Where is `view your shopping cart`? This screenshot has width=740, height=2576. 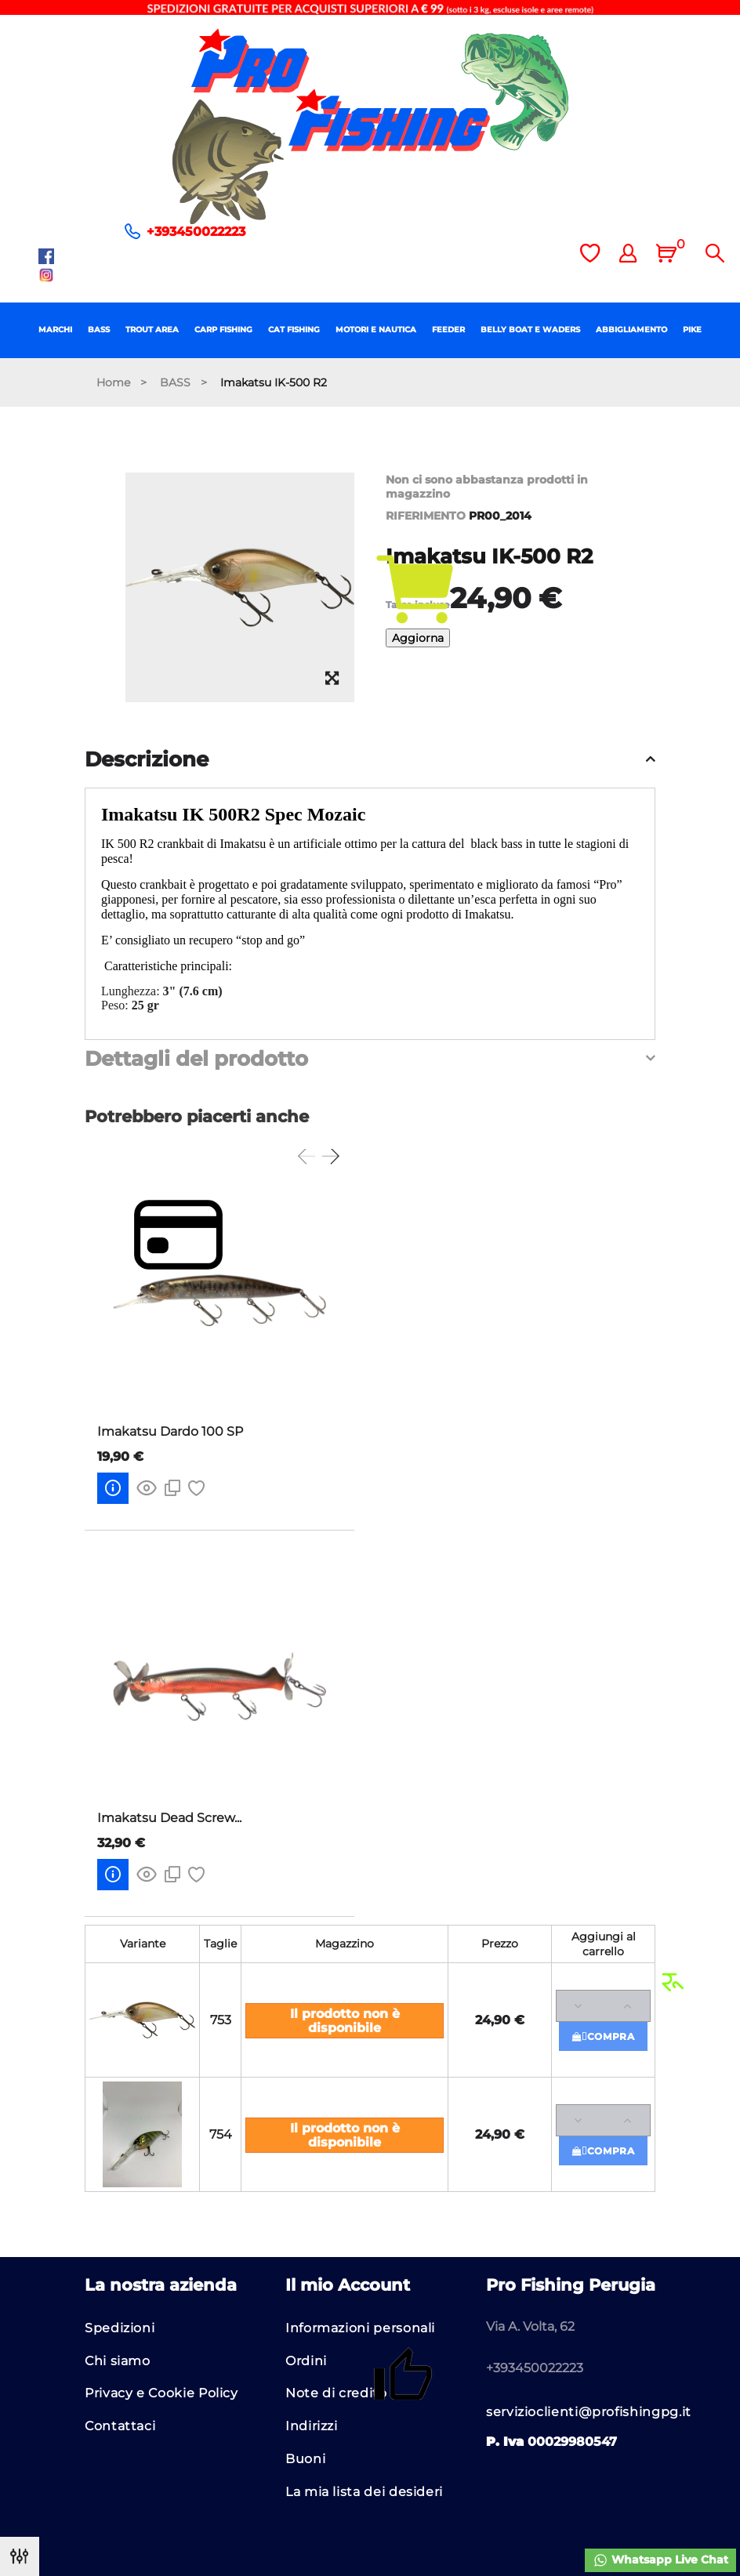 view your shopping cart is located at coordinates (416, 589).